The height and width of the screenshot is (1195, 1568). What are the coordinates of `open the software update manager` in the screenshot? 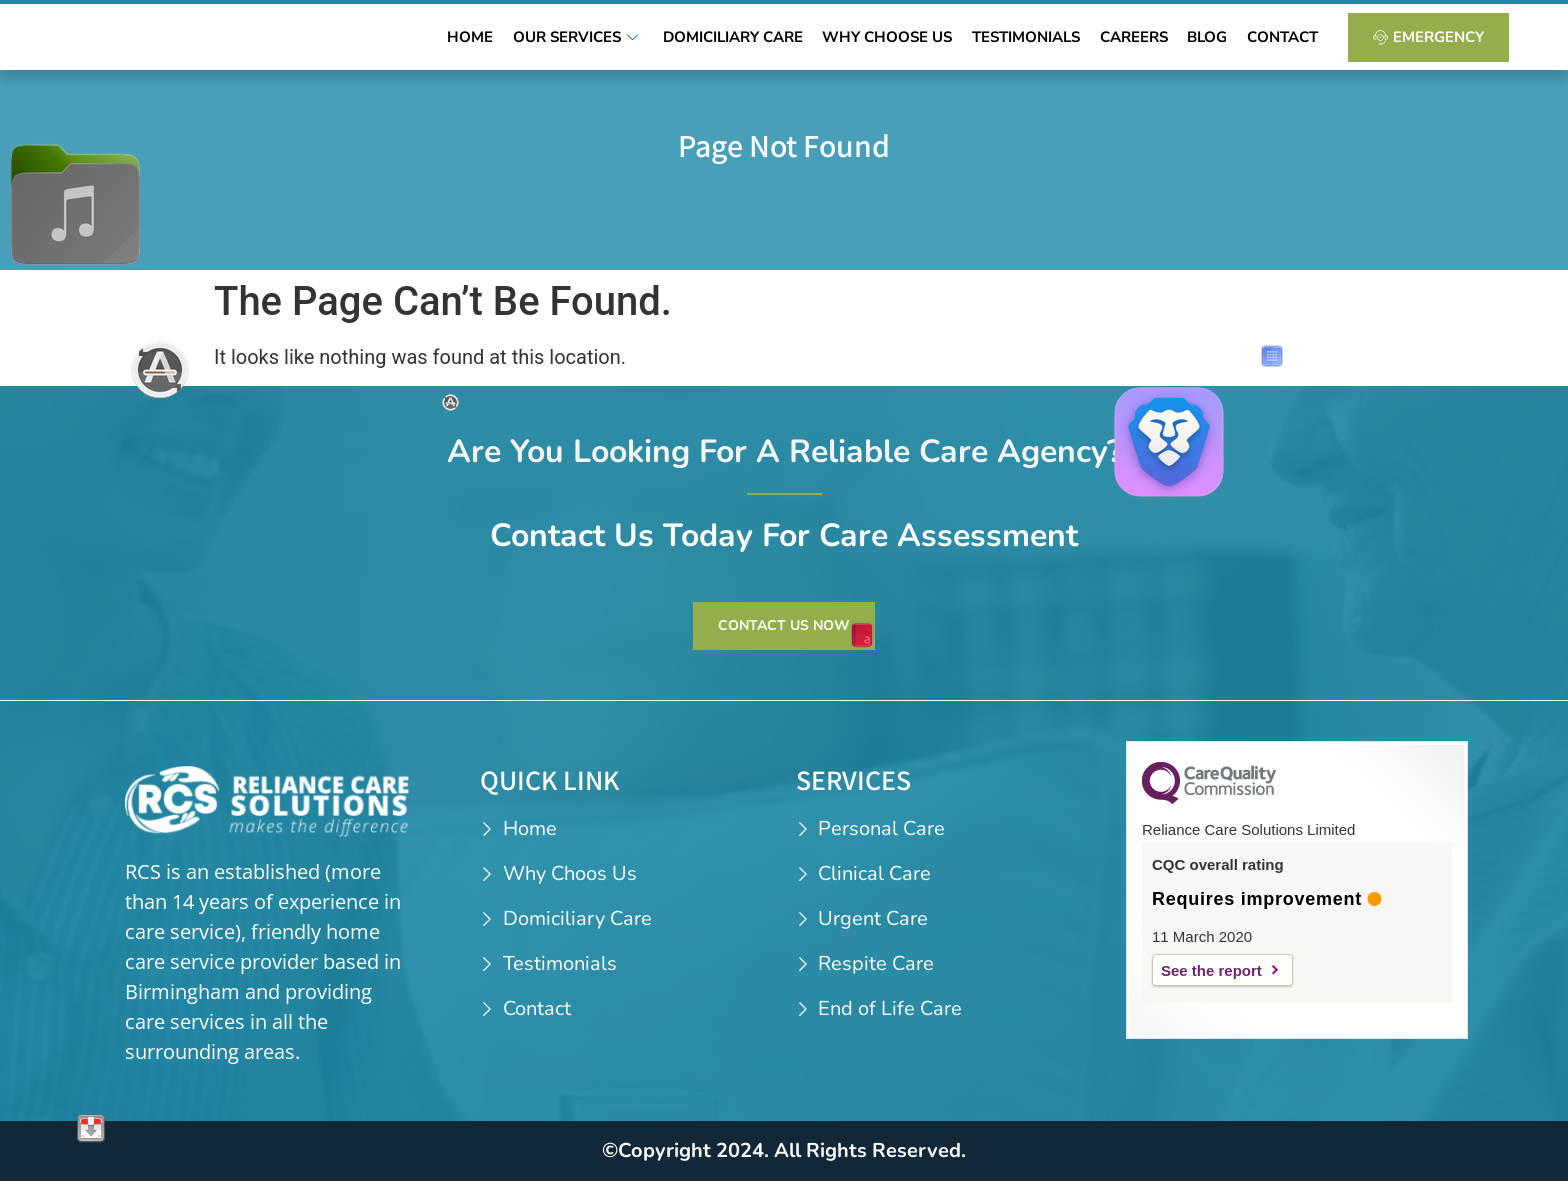 It's located at (450, 402).